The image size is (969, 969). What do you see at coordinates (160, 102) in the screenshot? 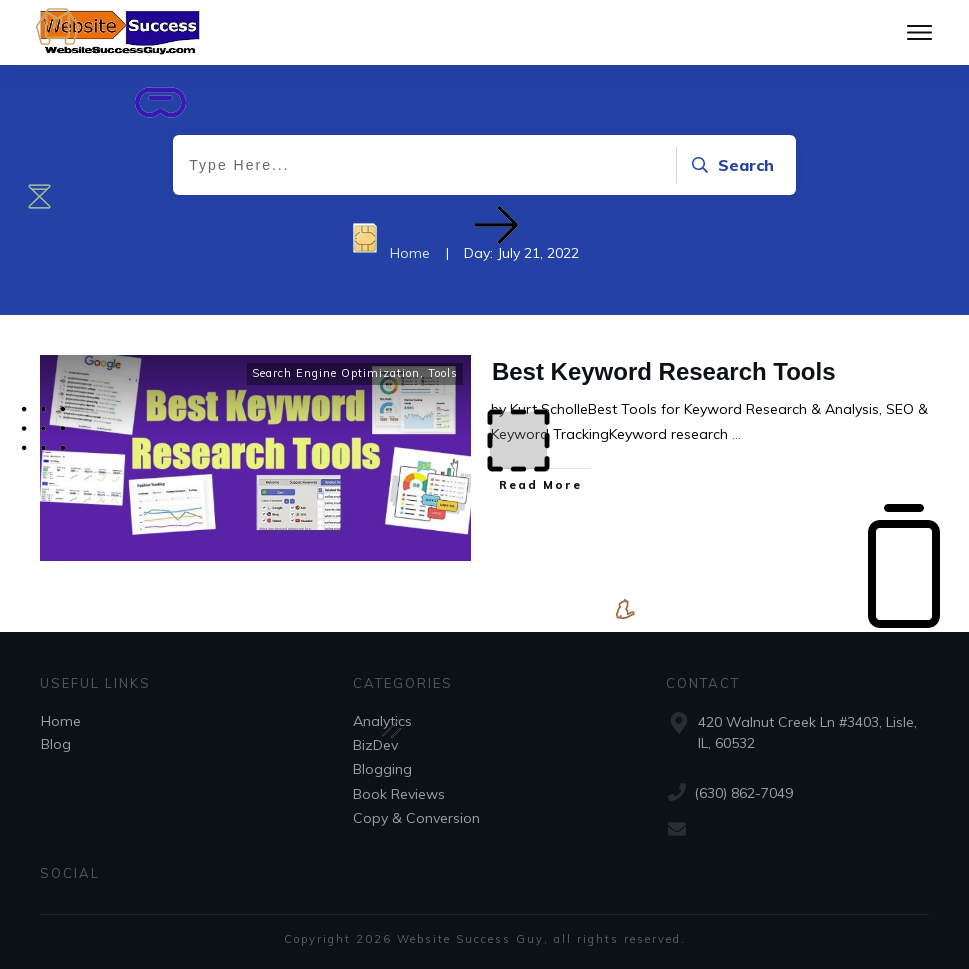
I see `access virtual reality or immersive mode` at bounding box center [160, 102].